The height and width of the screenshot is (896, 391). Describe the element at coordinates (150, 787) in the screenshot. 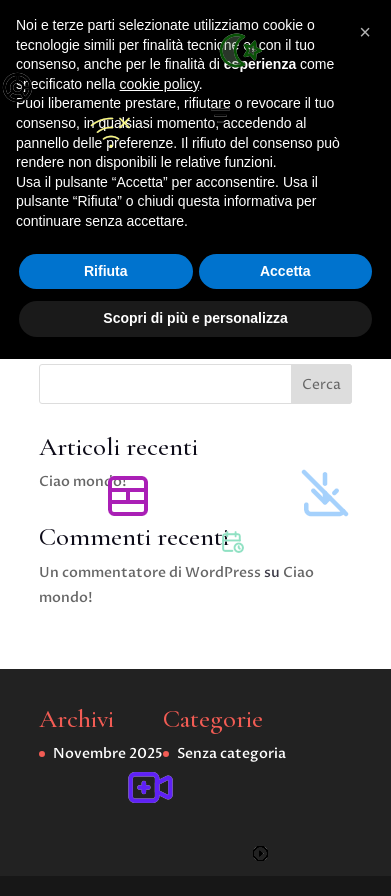

I see `add a new video` at that location.